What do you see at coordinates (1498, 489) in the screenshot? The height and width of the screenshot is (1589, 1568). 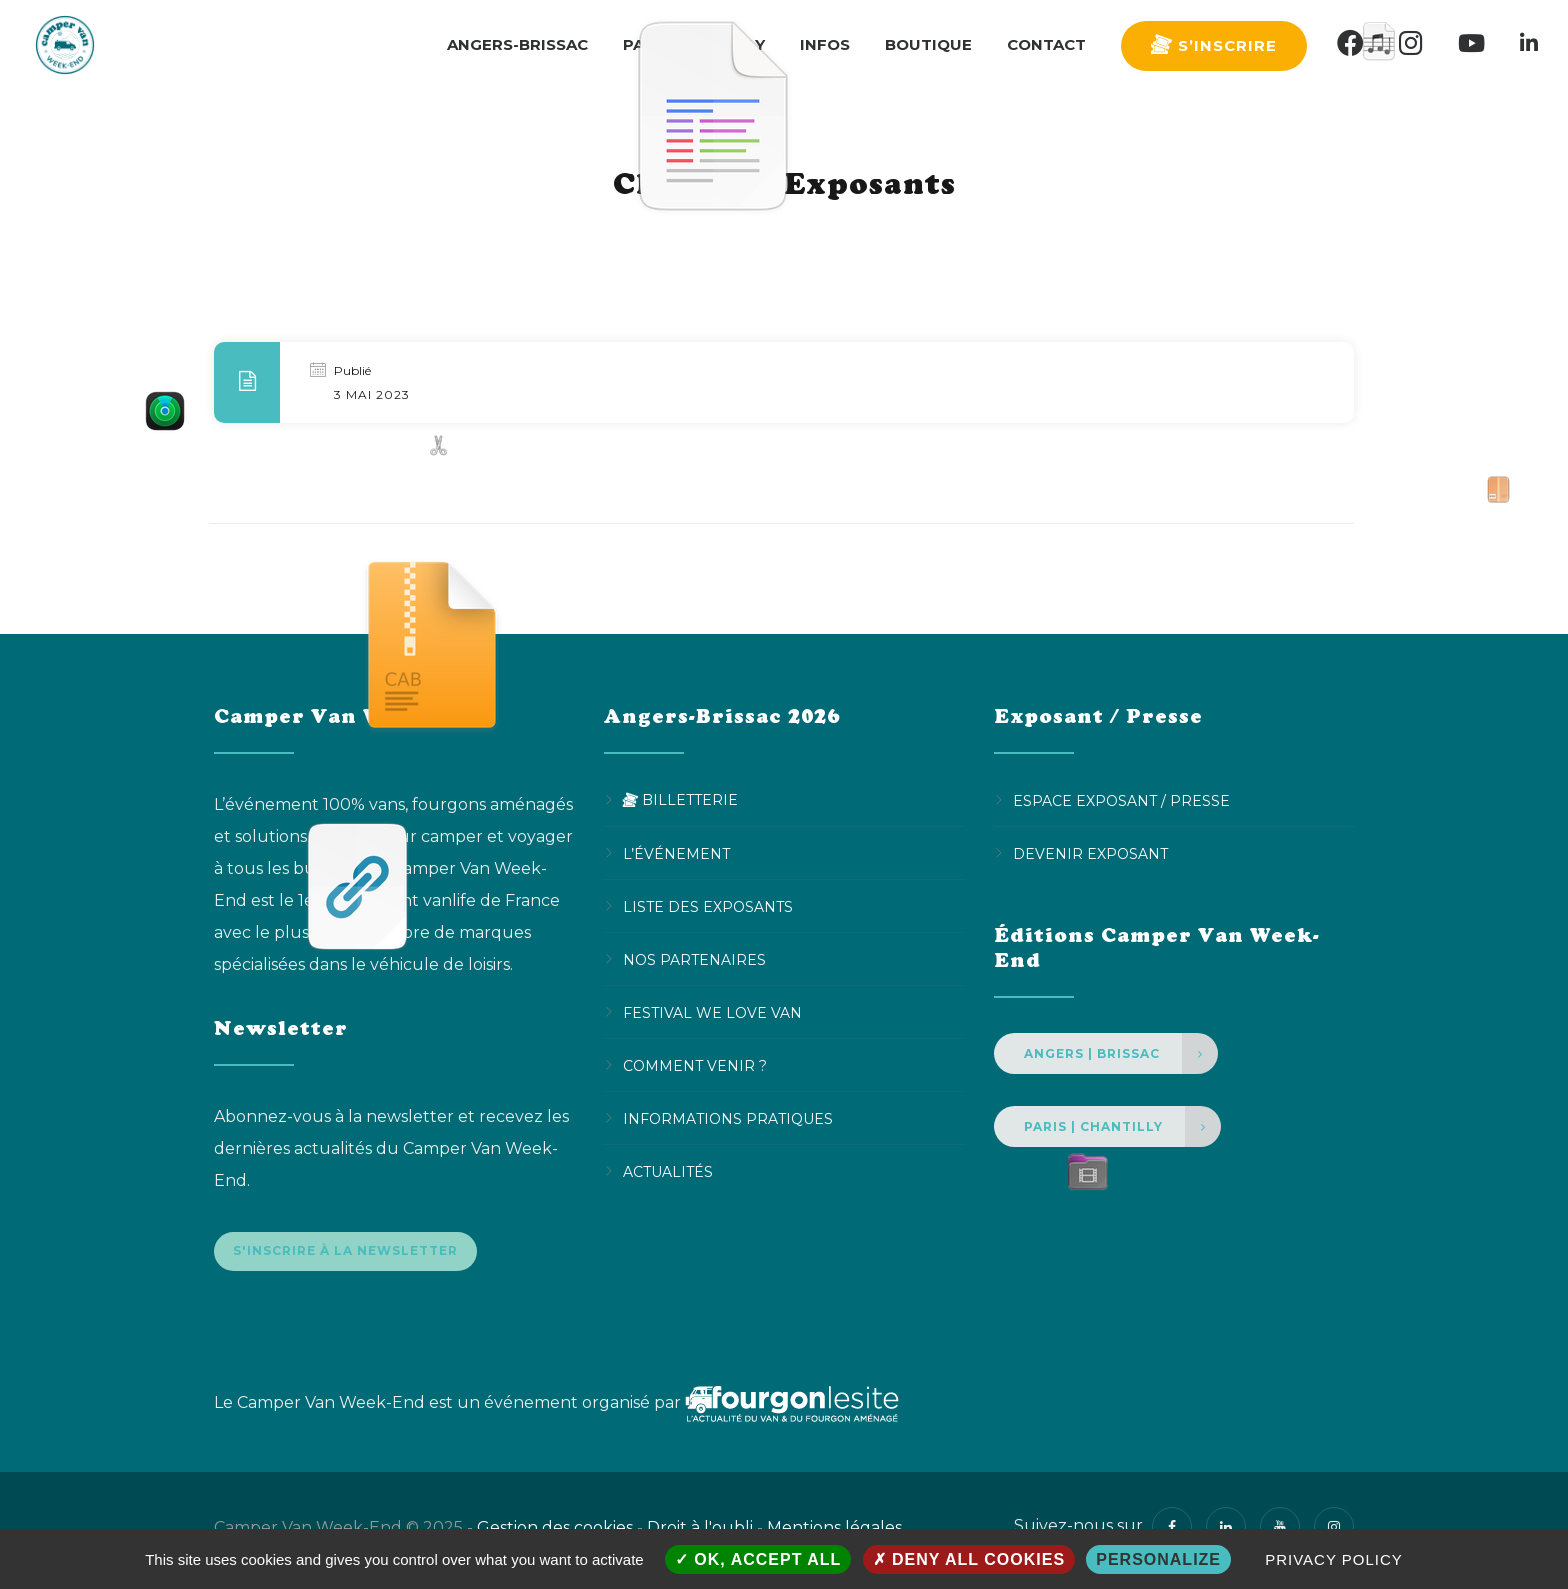 I see `open or install a debian package file` at bounding box center [1498, 489].